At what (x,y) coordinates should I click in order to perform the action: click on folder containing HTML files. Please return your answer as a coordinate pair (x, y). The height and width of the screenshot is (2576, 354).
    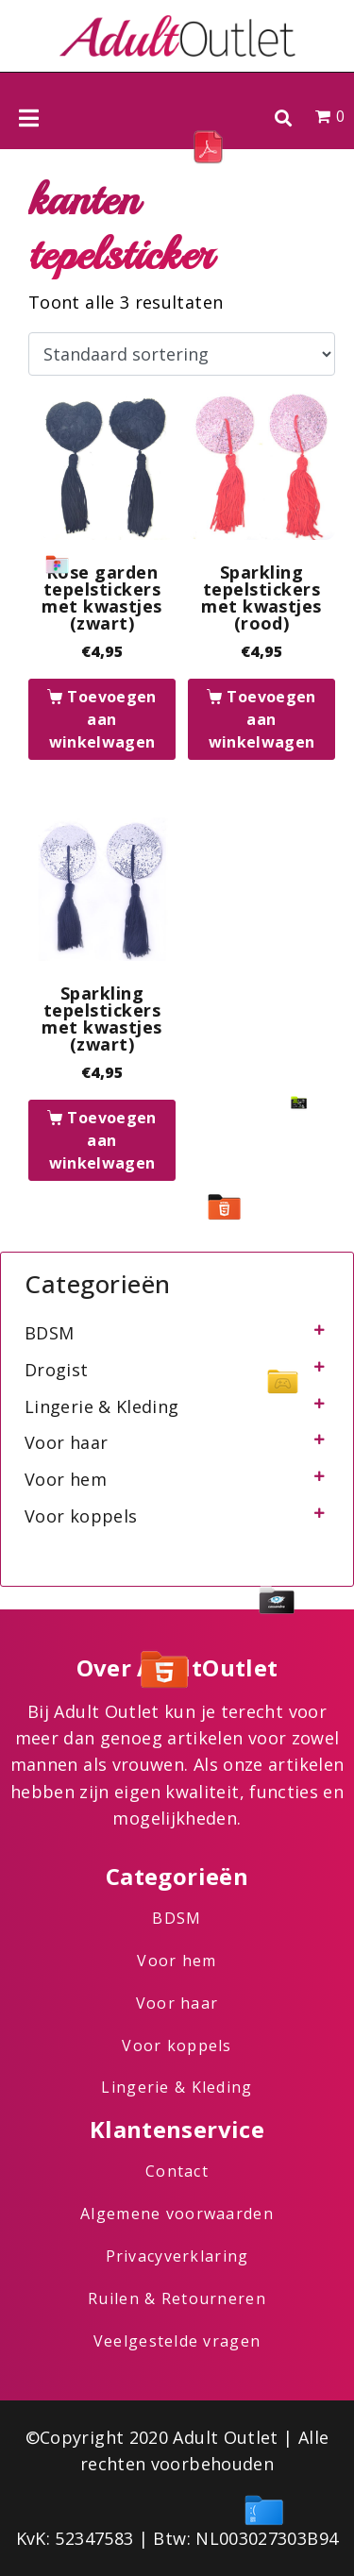
    Looking at the image, I should click on (224, 1207).